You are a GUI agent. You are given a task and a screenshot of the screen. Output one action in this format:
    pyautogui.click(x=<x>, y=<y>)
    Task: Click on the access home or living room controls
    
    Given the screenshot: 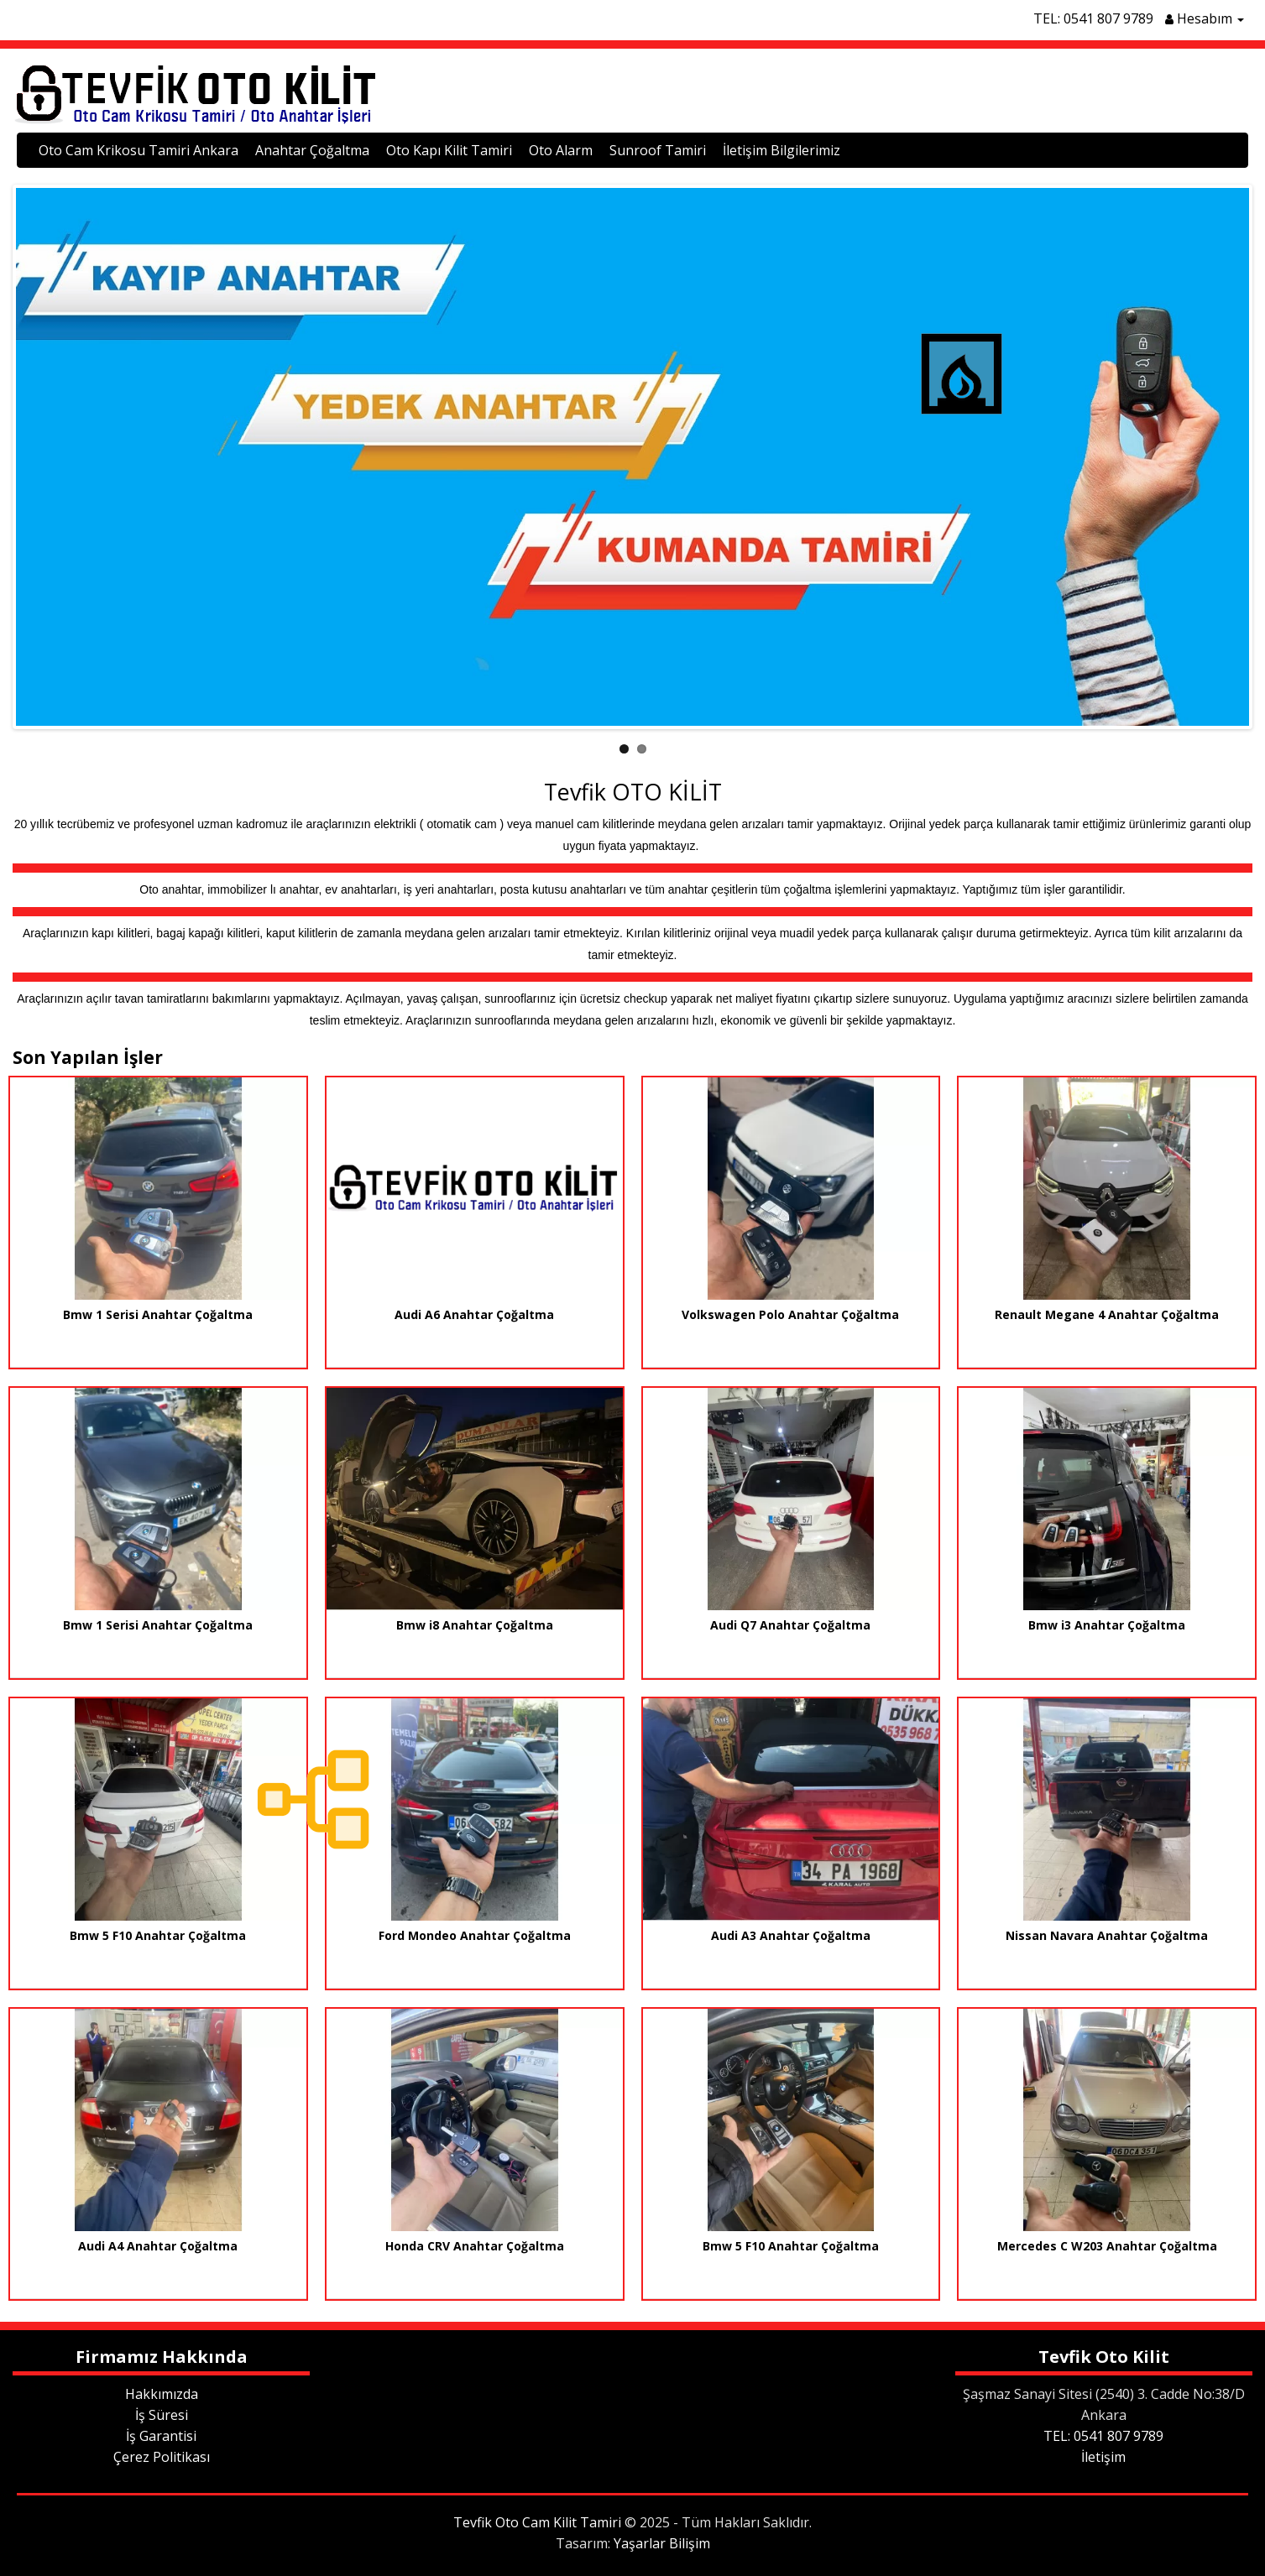 What is the action you would take?
    pyautogui.click(x=961, y=373)
    